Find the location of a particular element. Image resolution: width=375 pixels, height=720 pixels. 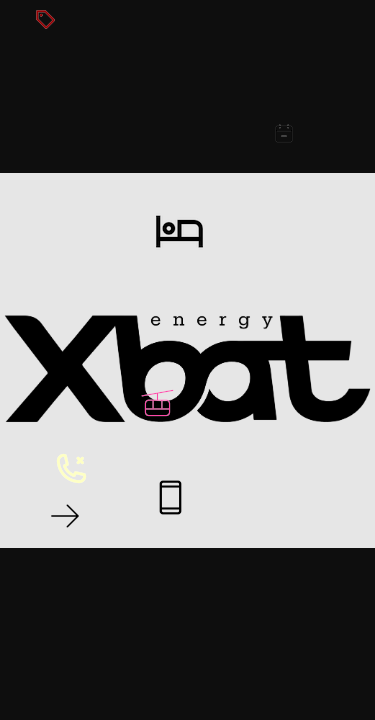

navigate to the next item or screen is located at coordinates (65, 516).